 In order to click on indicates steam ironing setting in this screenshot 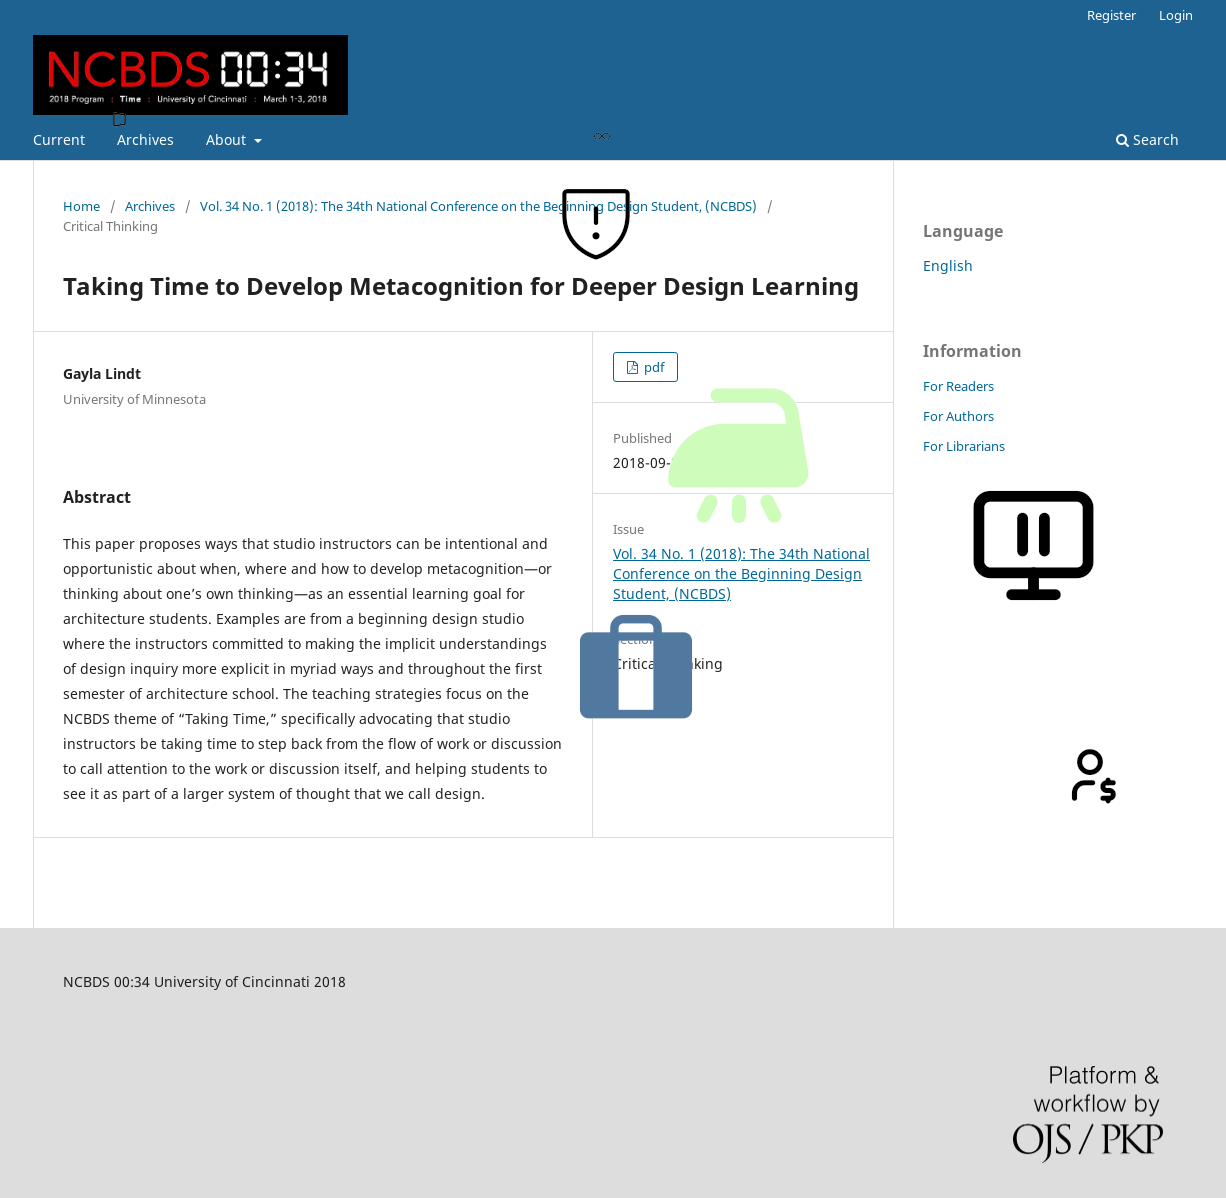, I will do `click(739, 452)`.